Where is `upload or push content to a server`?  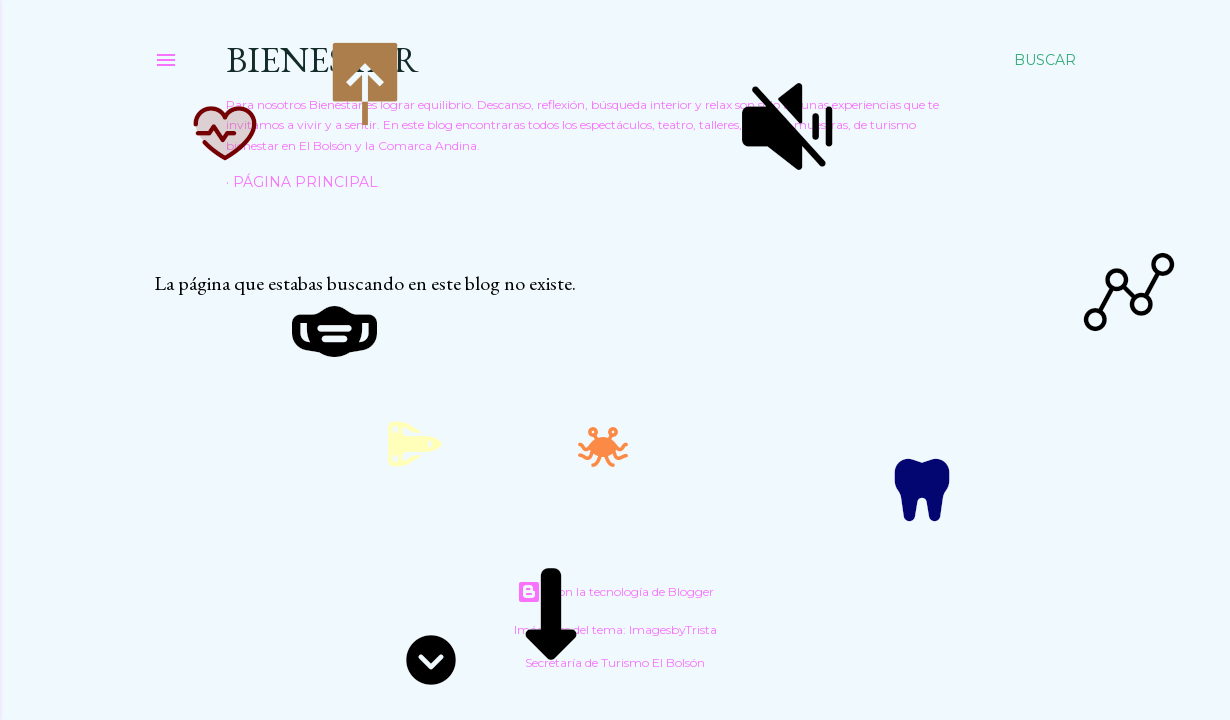 upload or push content to a server is located at coordinates (365, 84).